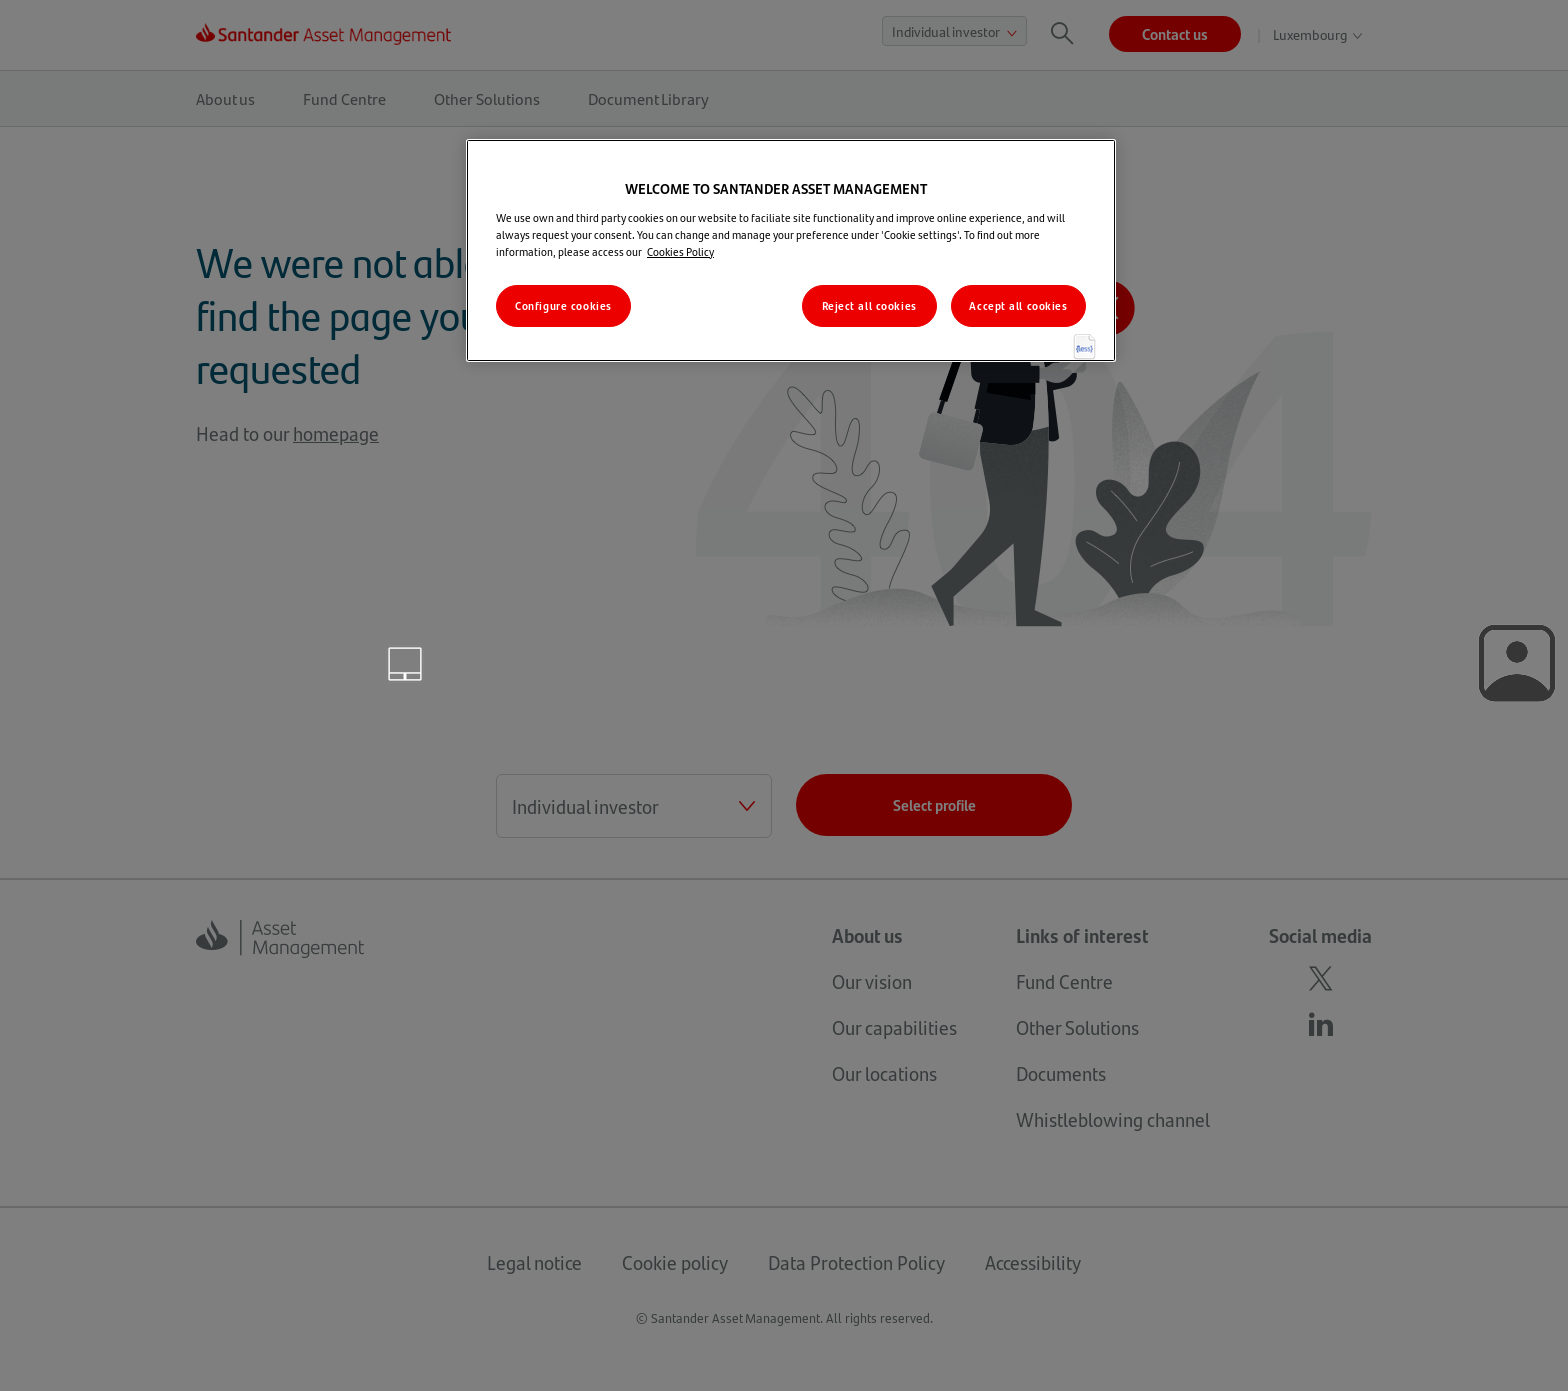 The height and width of the screenshot is (1391, 1568). Describe the element at coordinates (405, 664) in the screenshot. I see `touchpad is currently enabled` at that location.